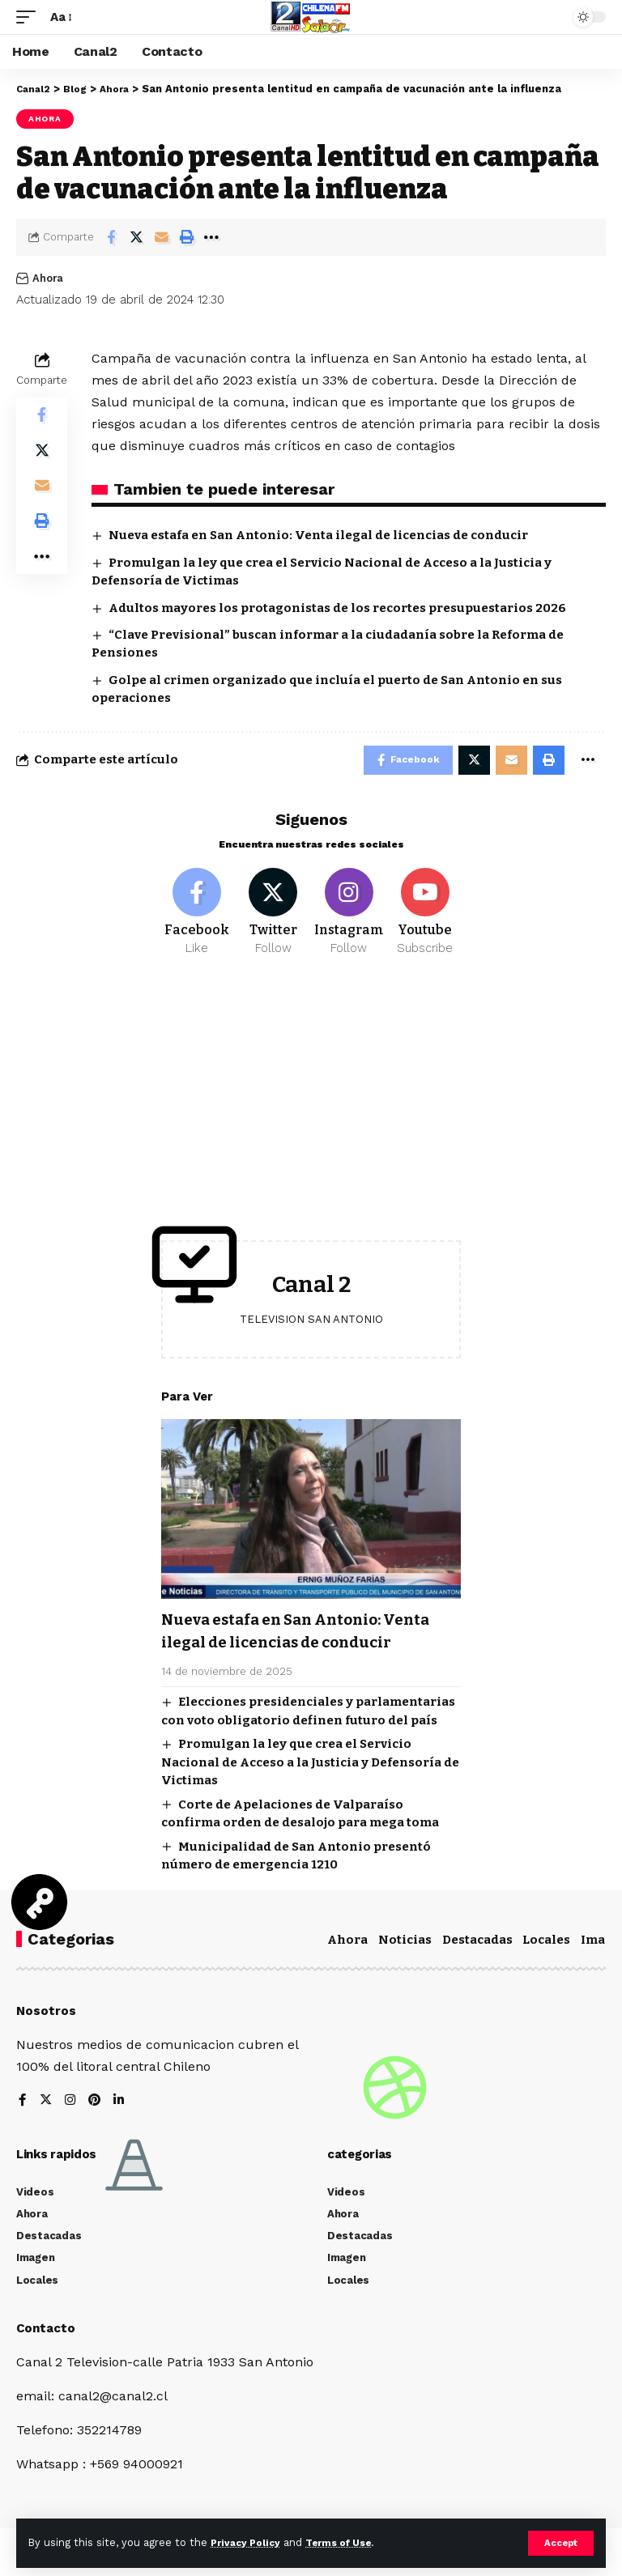 The image size is (622, 2576). Describe the element at coordinates (134, 2166) in the screenshot. I see `indicates area under construction or maintenance` at that location.